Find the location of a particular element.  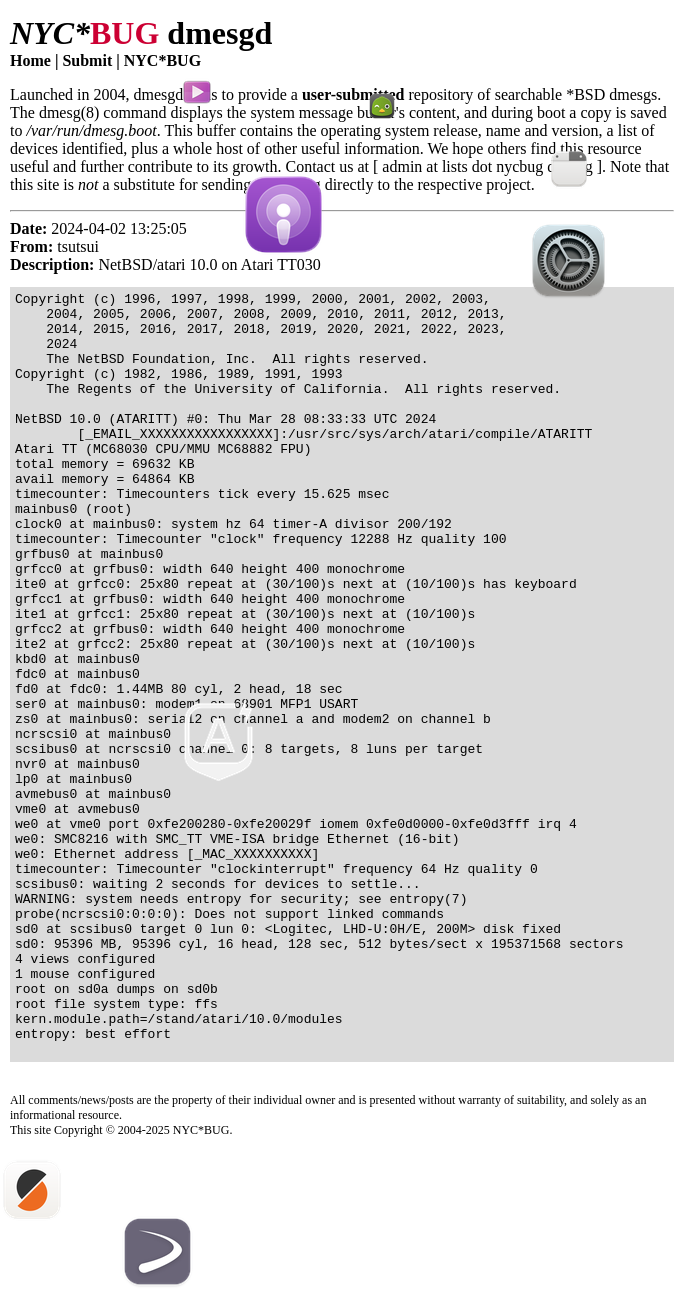

open the podcasts app is located at coordinates (283, 214).